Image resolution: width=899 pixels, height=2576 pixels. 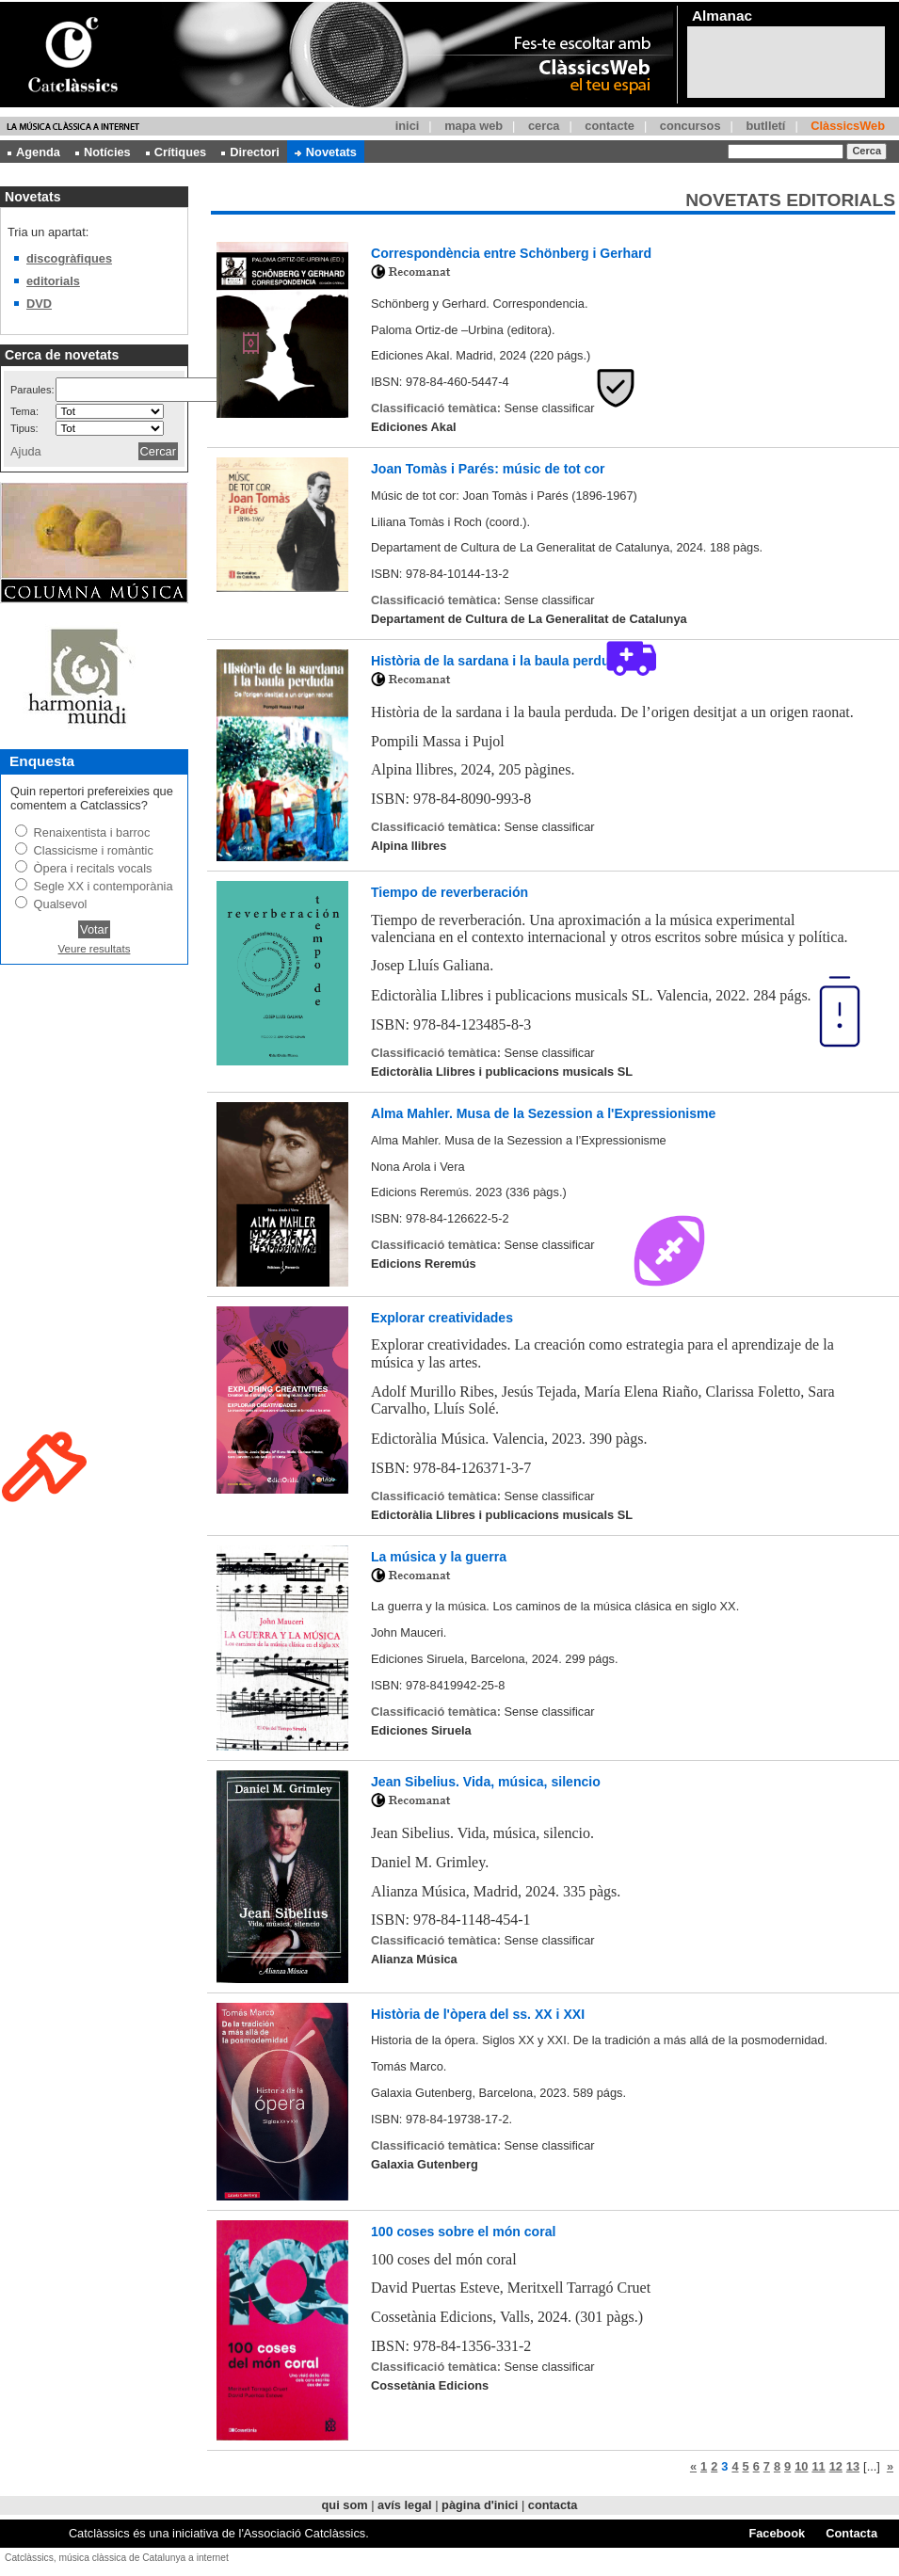 I want to click on indicates verified or secure status, so click(x=616, y=386).